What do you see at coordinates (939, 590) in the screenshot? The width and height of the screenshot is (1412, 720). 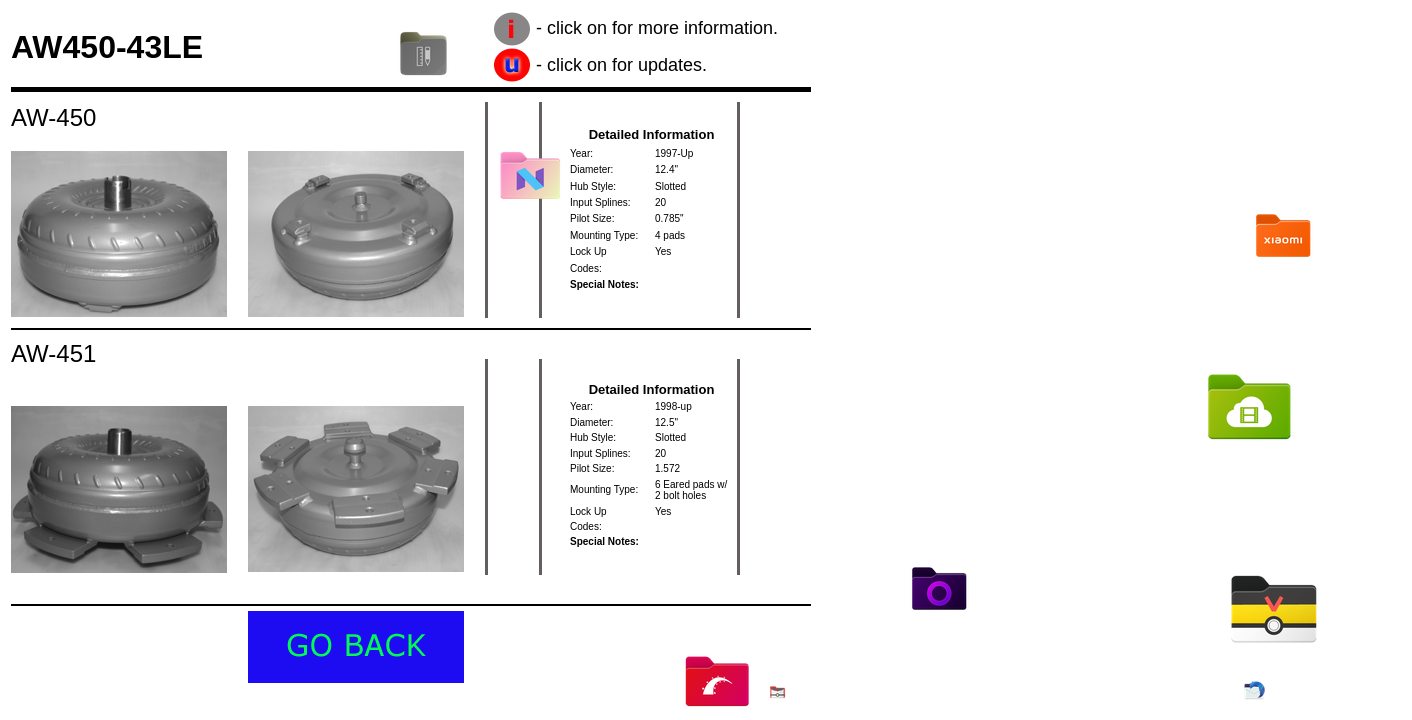 I see `open GOG Galaxy game library folder` at bounding box center [939, 590].